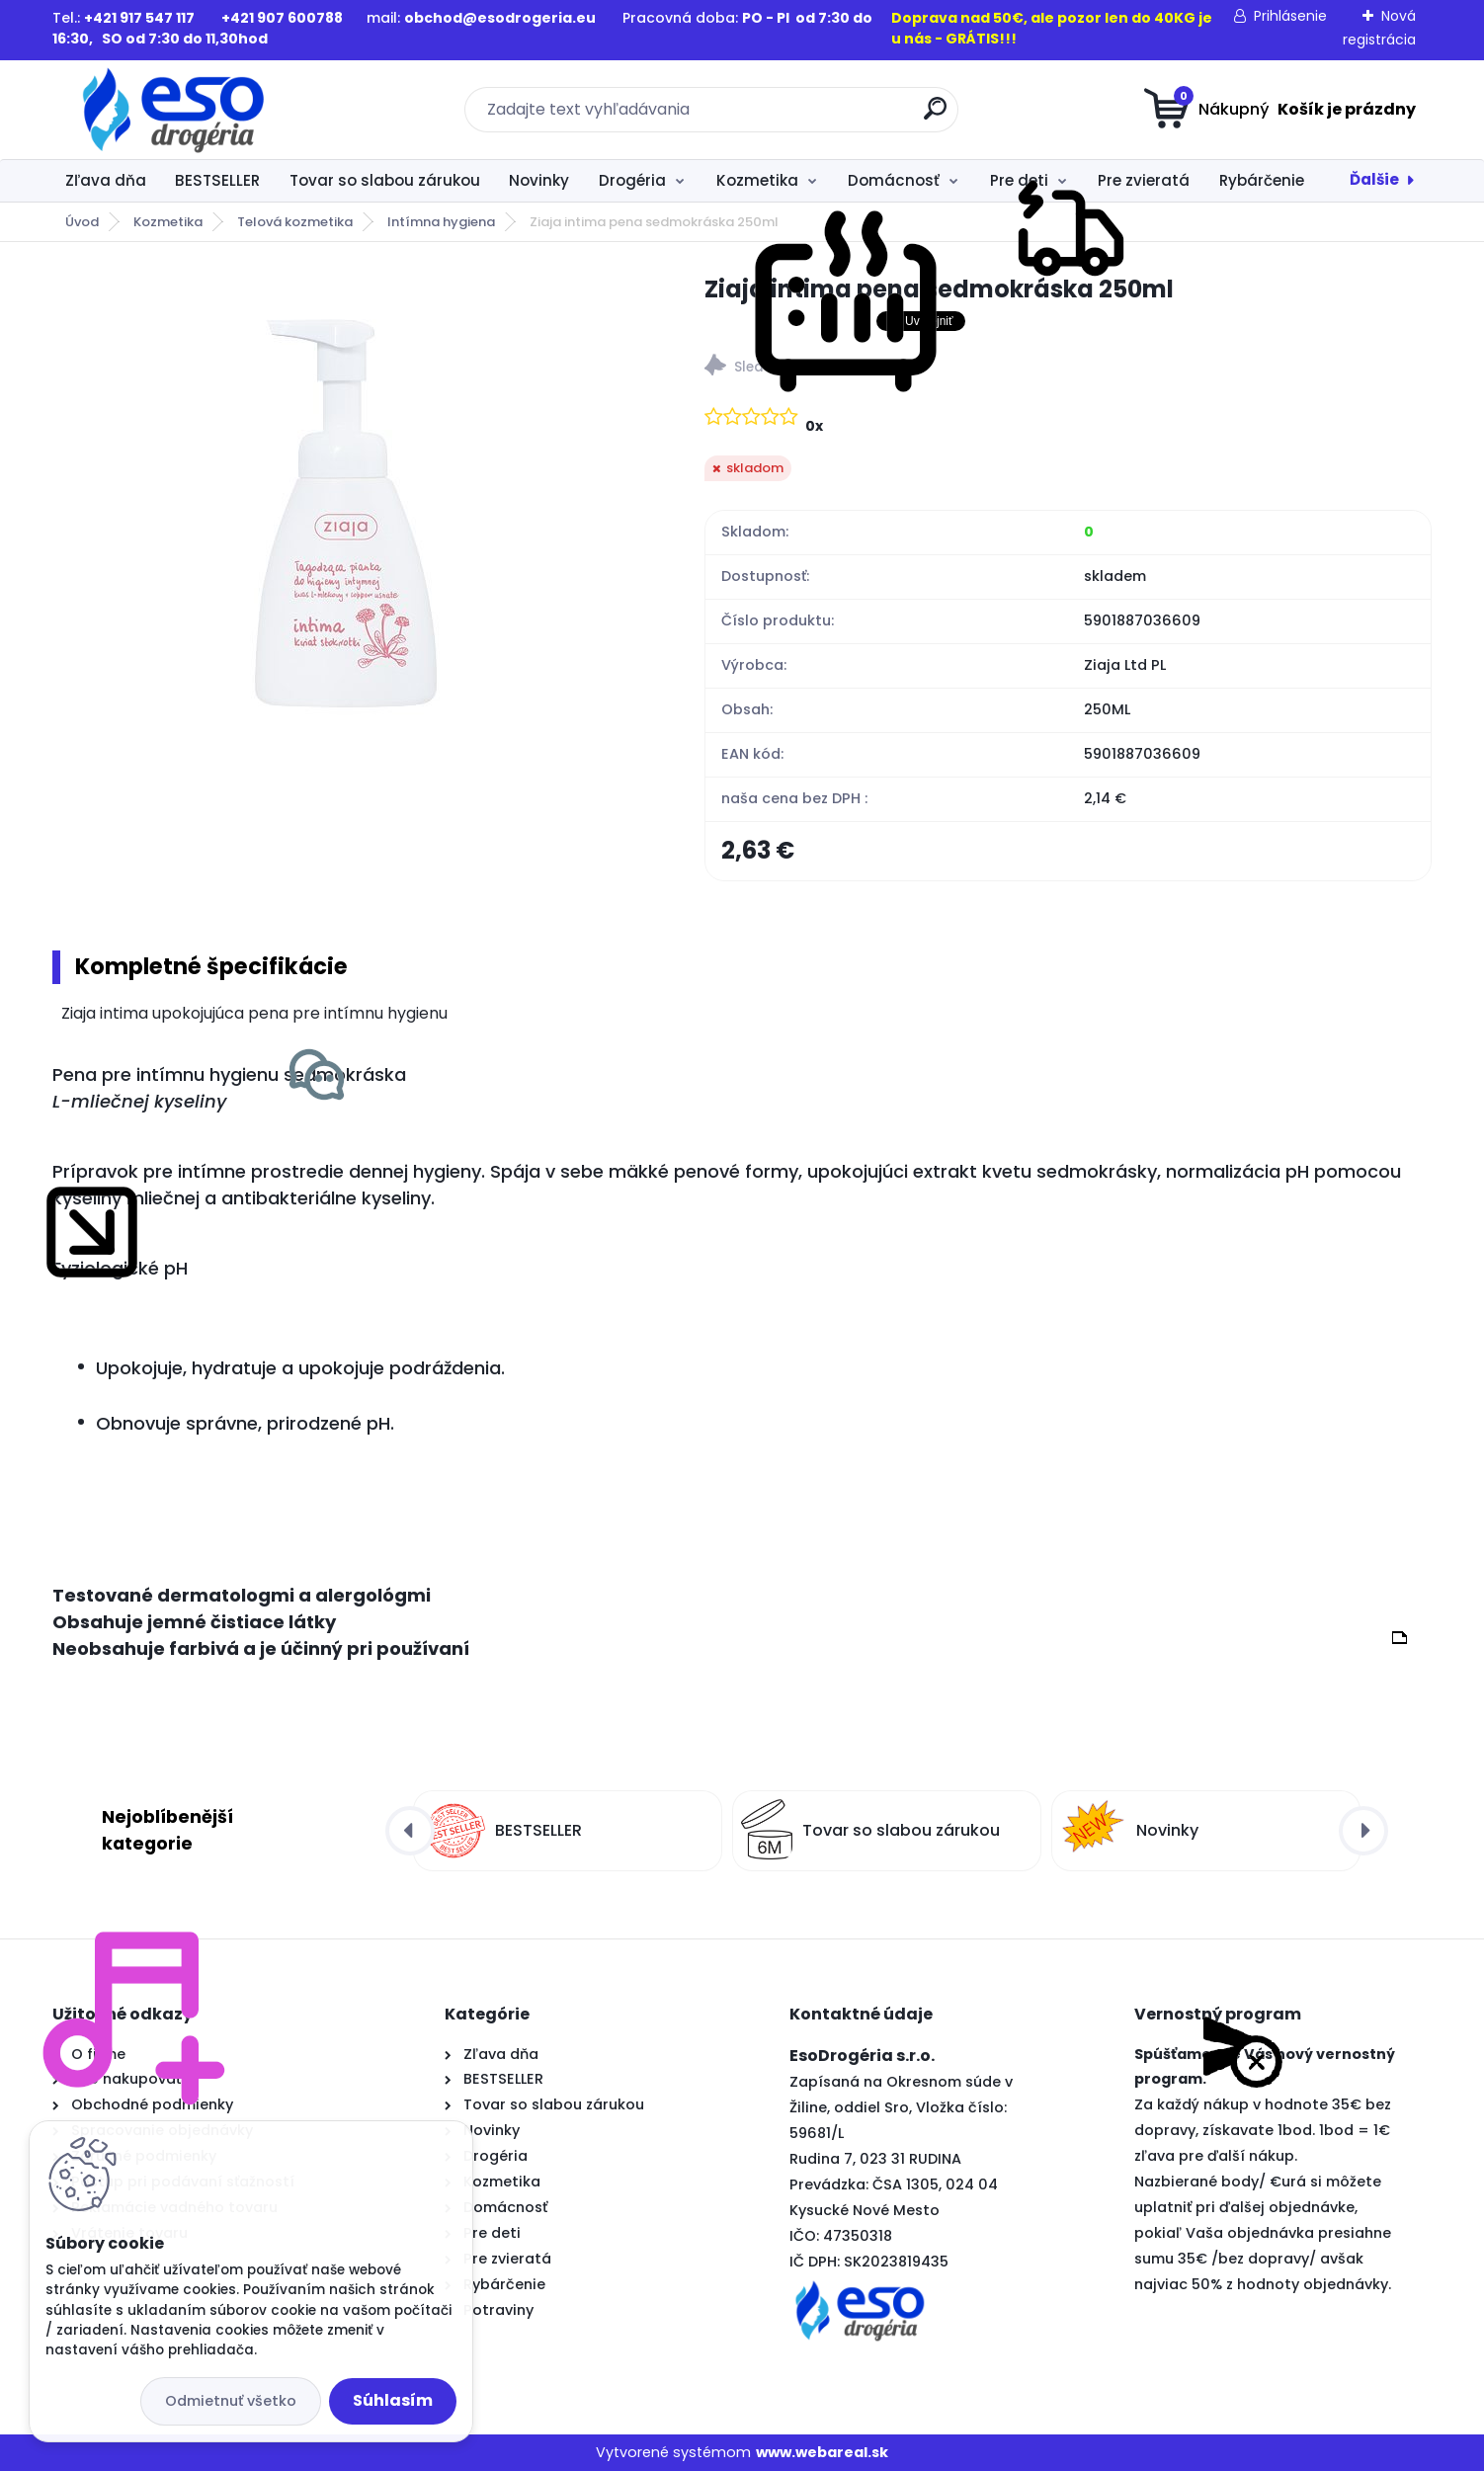 The height and width of the screenshot is (2471, 1484). What do you see at coordinates (1399, 1637) in the screenshot?
I see `create a new note` at bounding box center [1399, 1637].